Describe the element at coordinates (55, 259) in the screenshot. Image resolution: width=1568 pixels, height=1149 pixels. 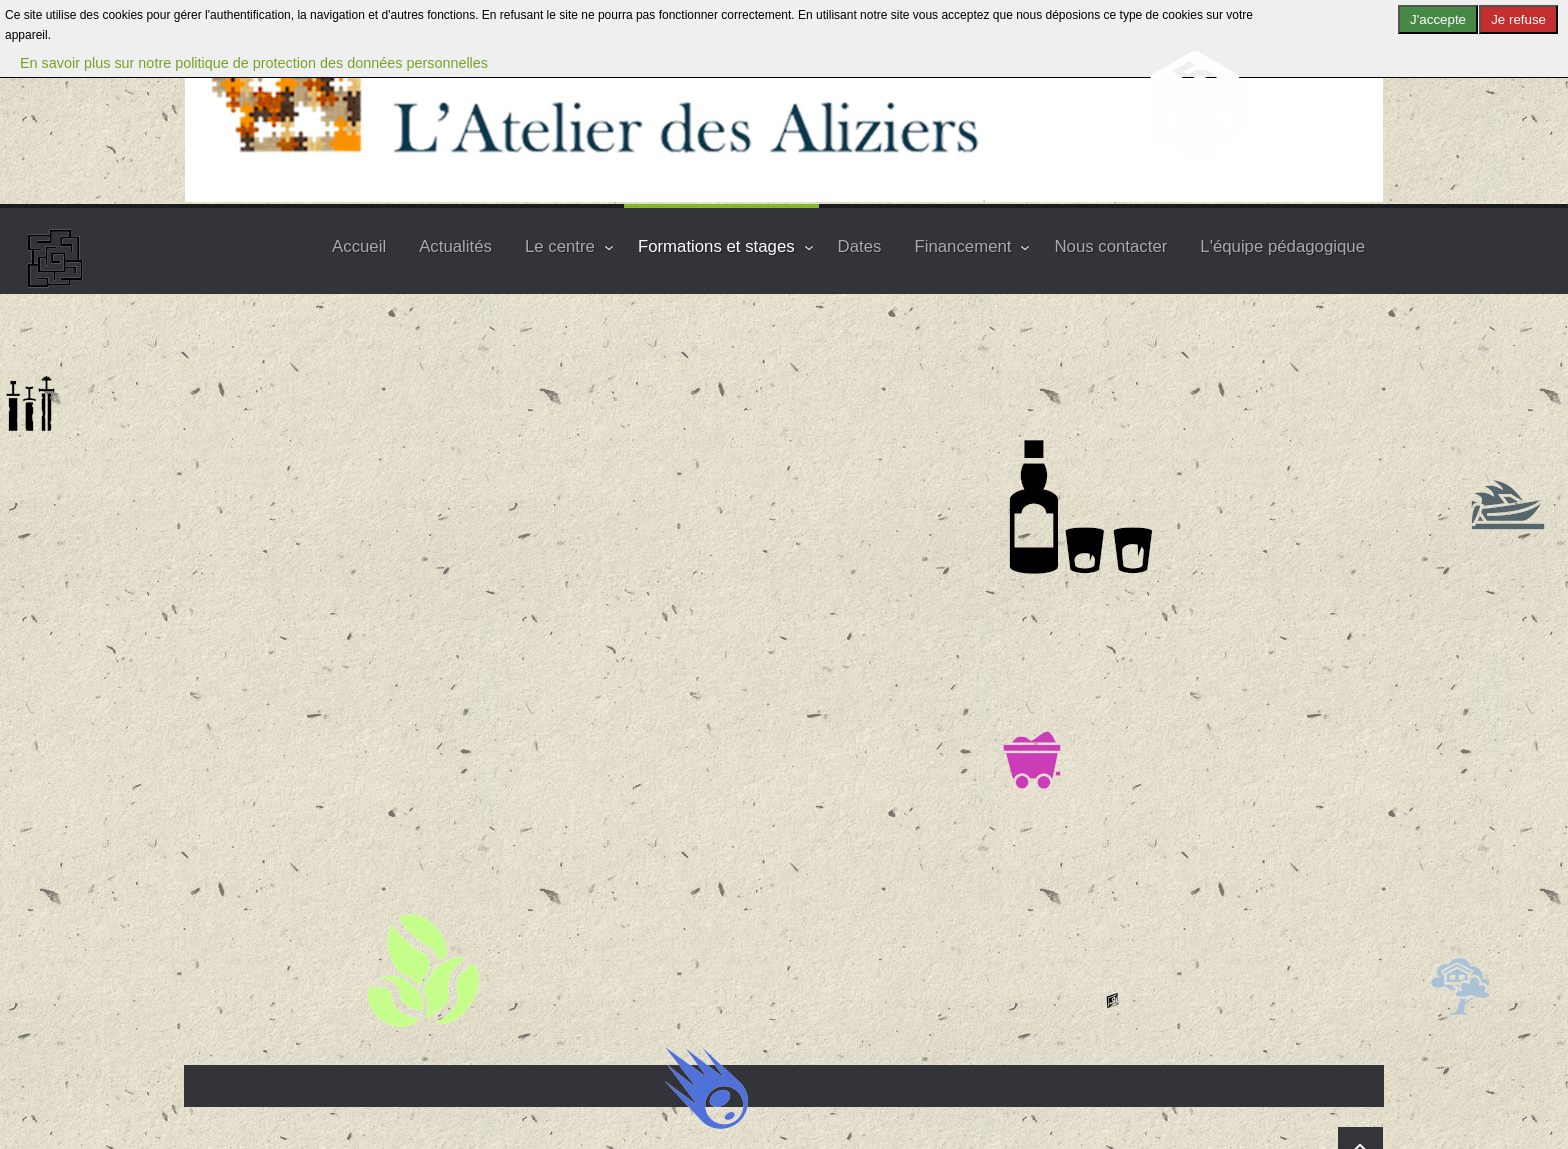
I see `access puzzle or maze game` at that location.